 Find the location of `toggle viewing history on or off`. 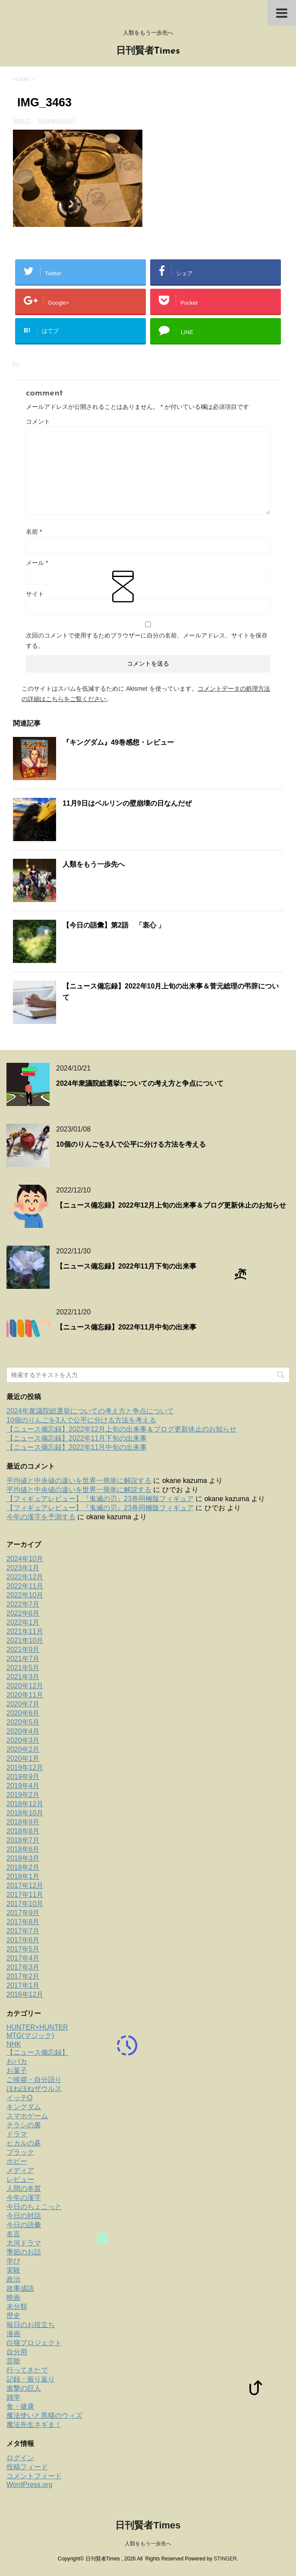

toggle viewing history on or off is located at coordinates (127, 2045).